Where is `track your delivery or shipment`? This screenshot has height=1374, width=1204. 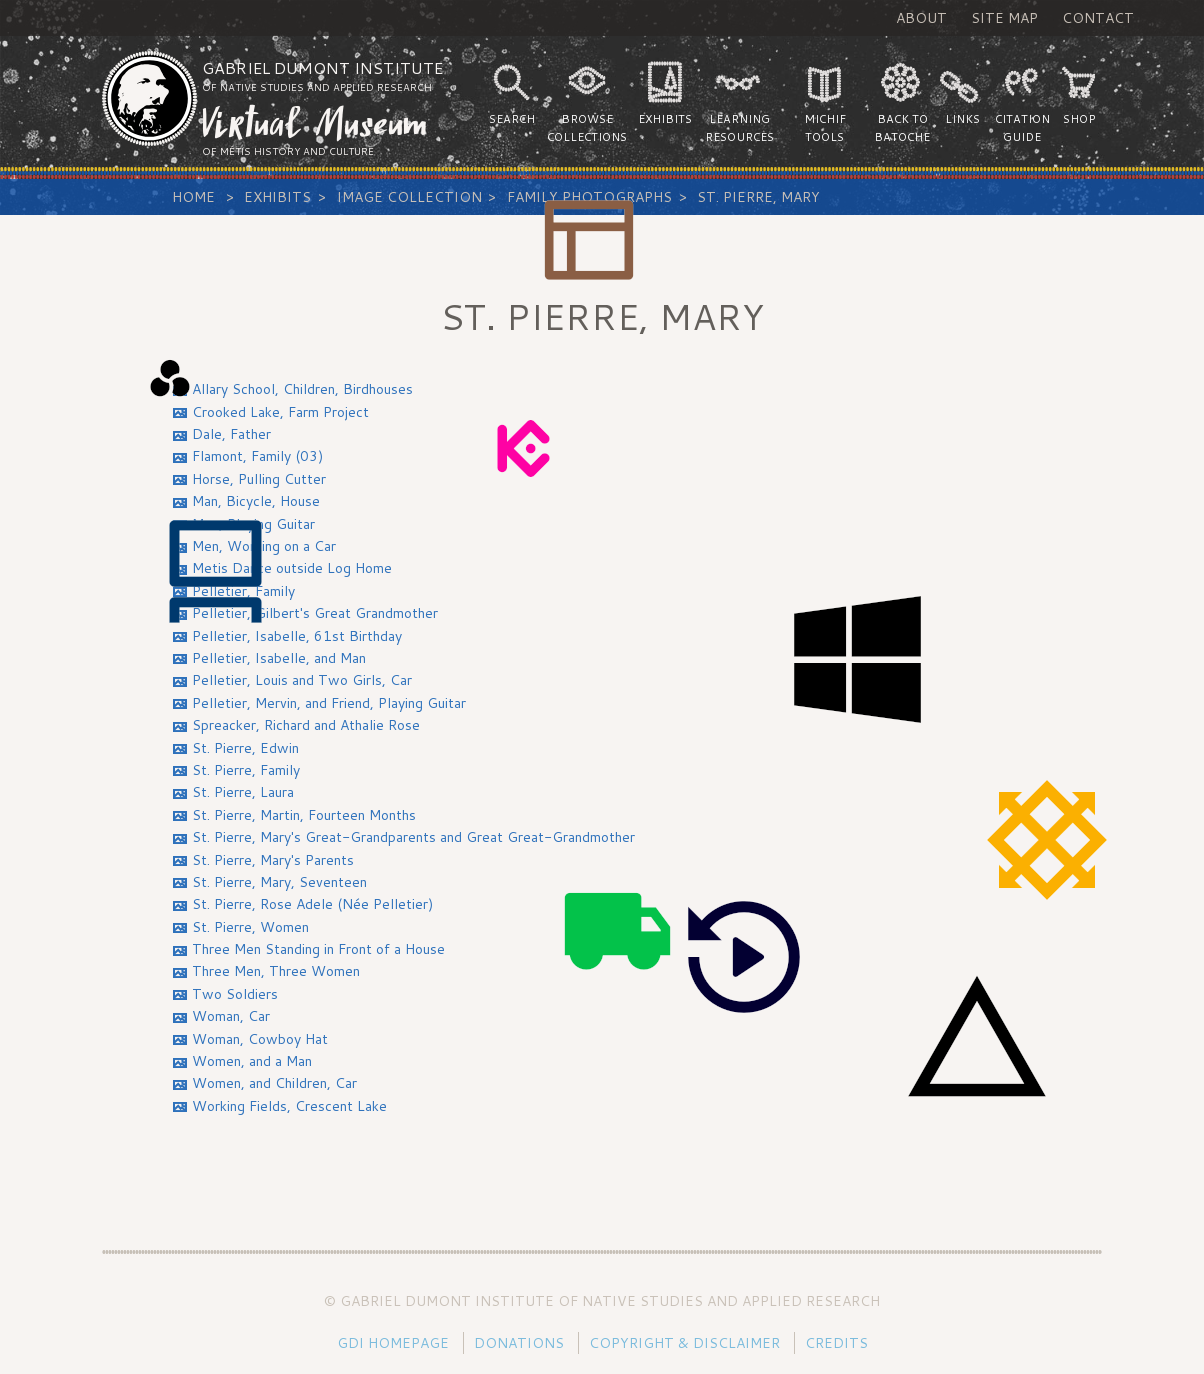
track your delivery or shipment is located at coordinates (617, 926).